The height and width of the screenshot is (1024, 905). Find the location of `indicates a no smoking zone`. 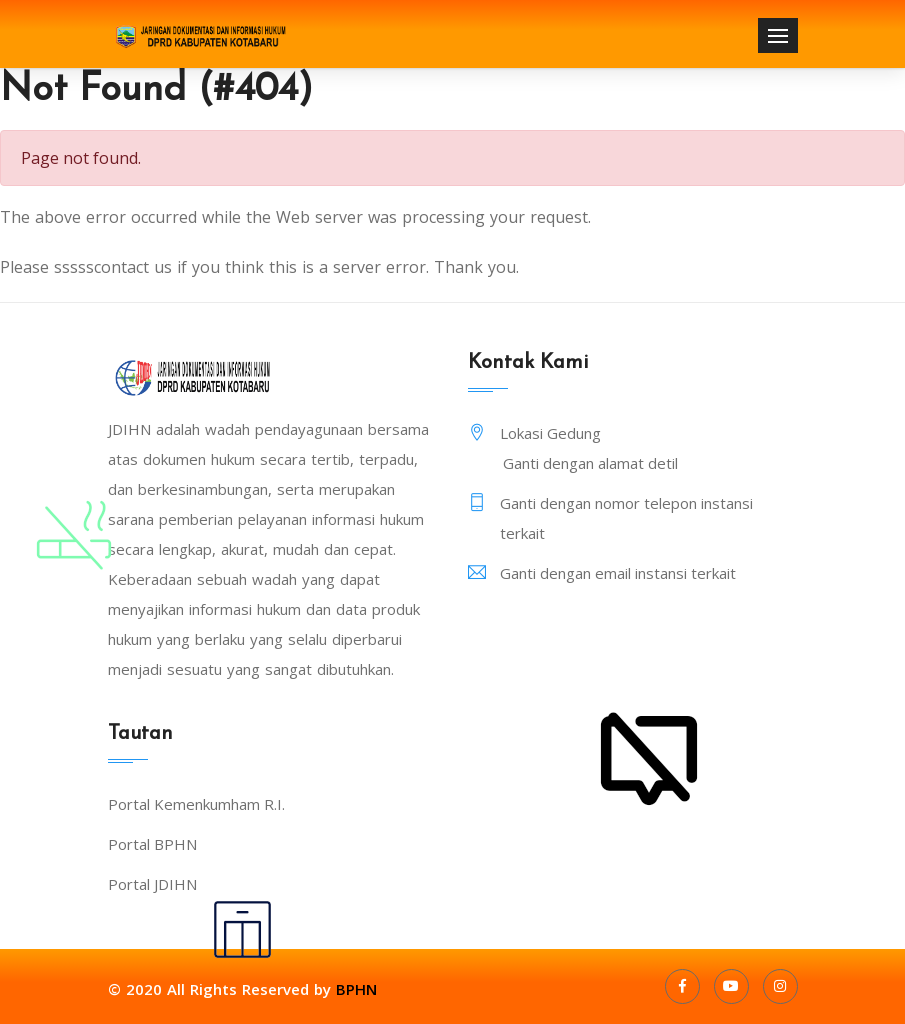

indicates a no smoking zone is located at coordinates (74, 538).